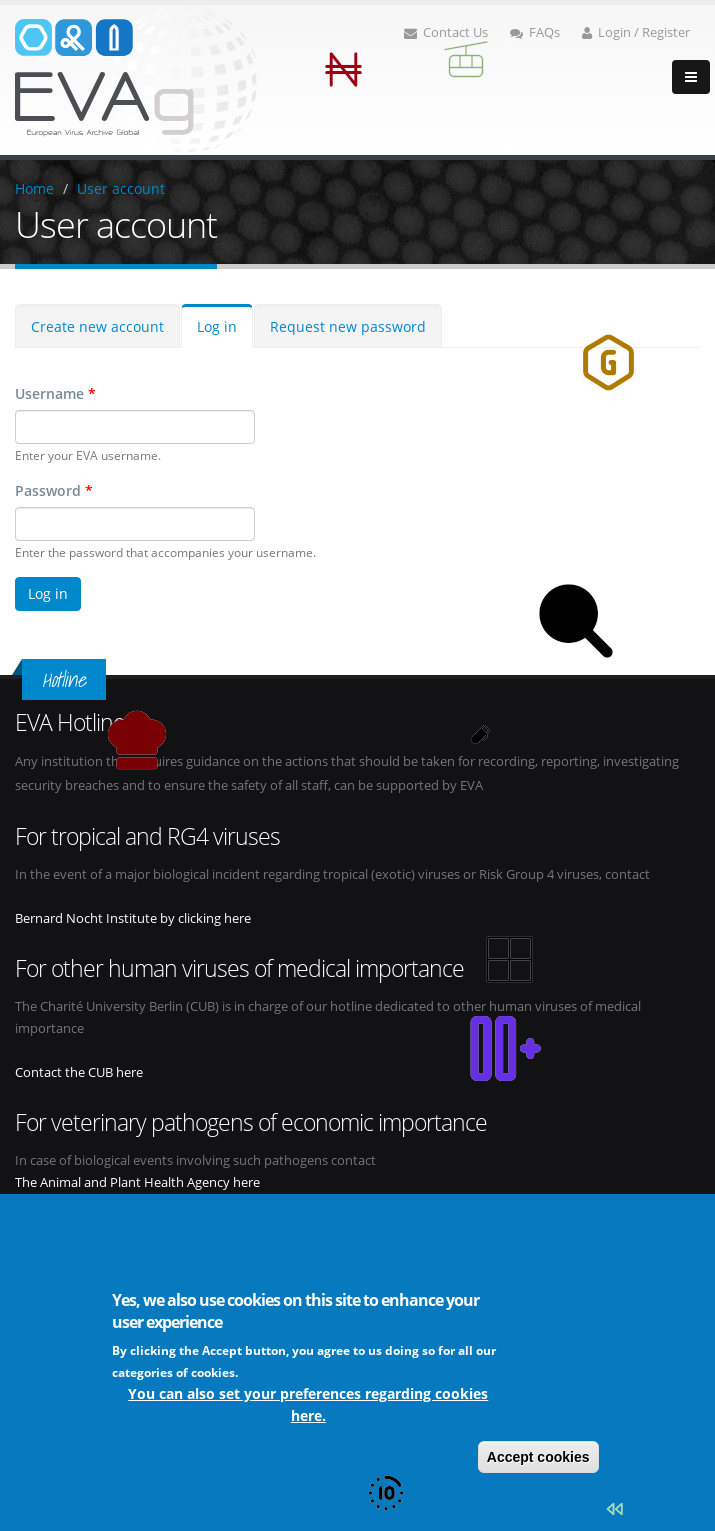 The width and height of the screenshot is (715, 1531). Describe the element at coordinates (466, 60) in the screenshot. I see `access cable car or gondola transit options` at that location.